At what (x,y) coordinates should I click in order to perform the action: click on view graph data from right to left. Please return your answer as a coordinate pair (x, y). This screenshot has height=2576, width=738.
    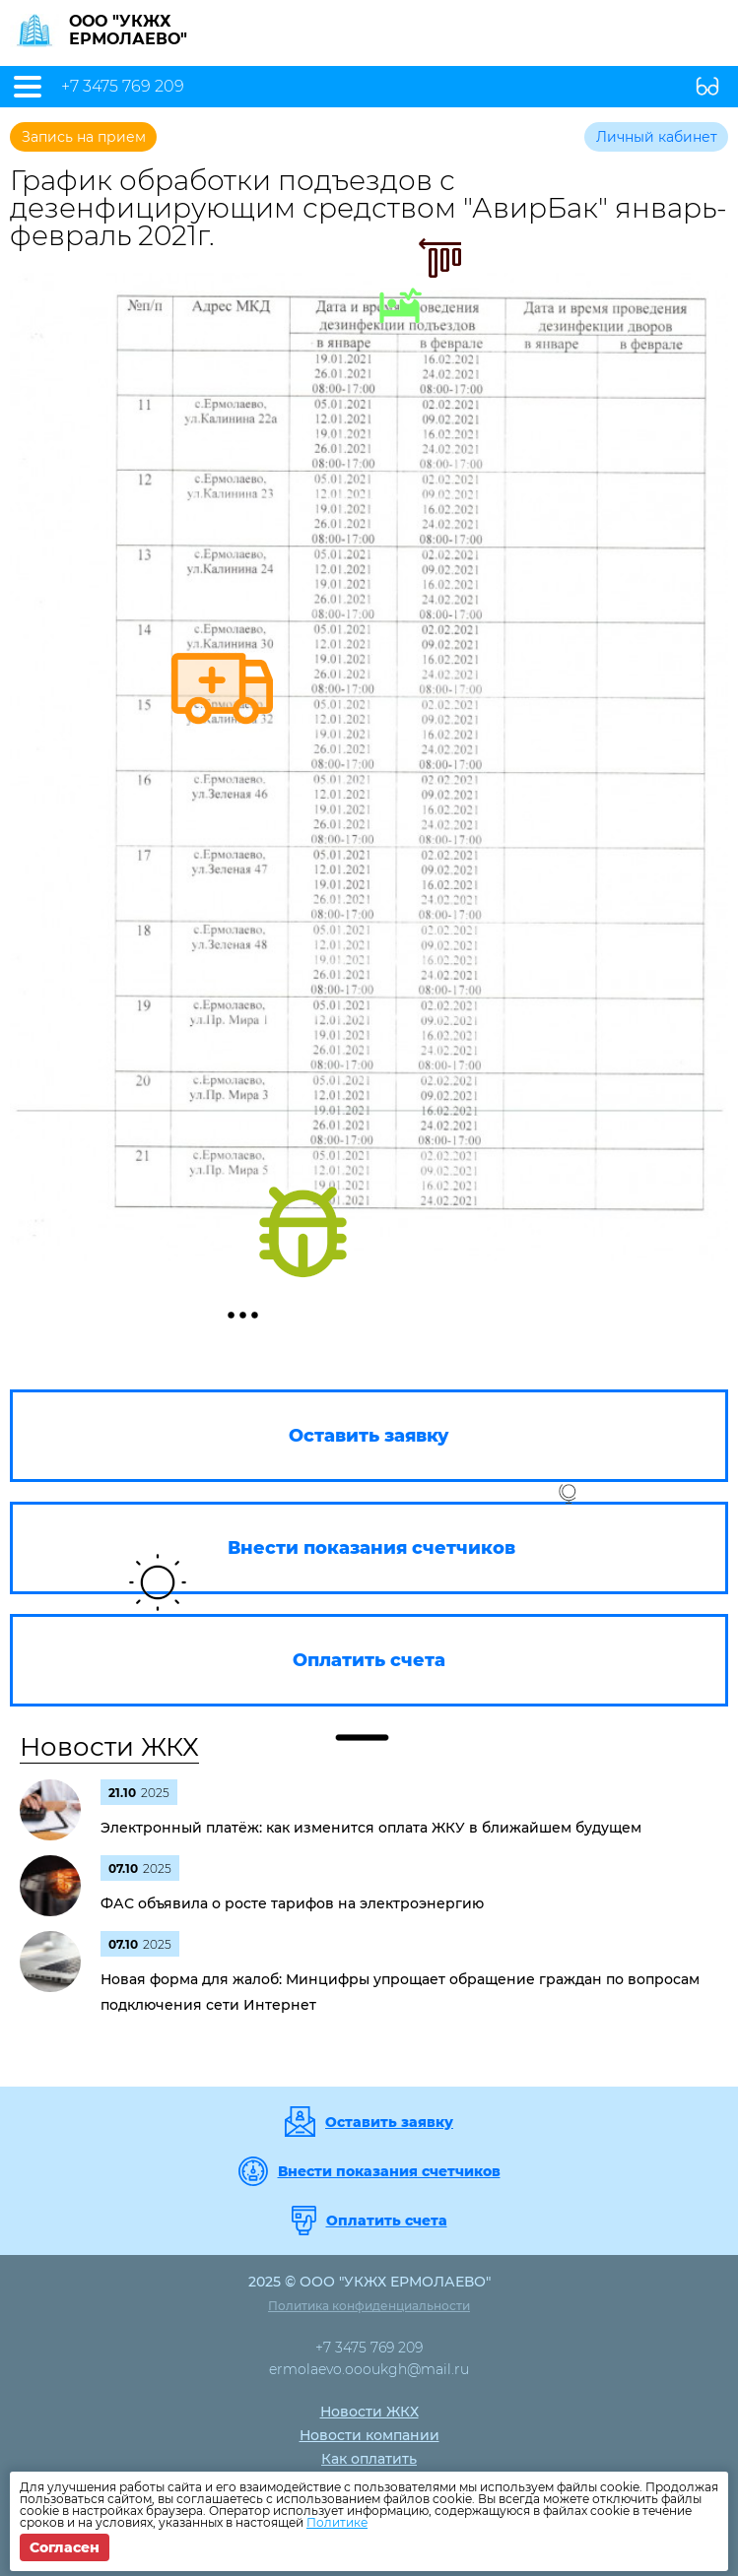
    Looking at the image, I should click on (440, 257).